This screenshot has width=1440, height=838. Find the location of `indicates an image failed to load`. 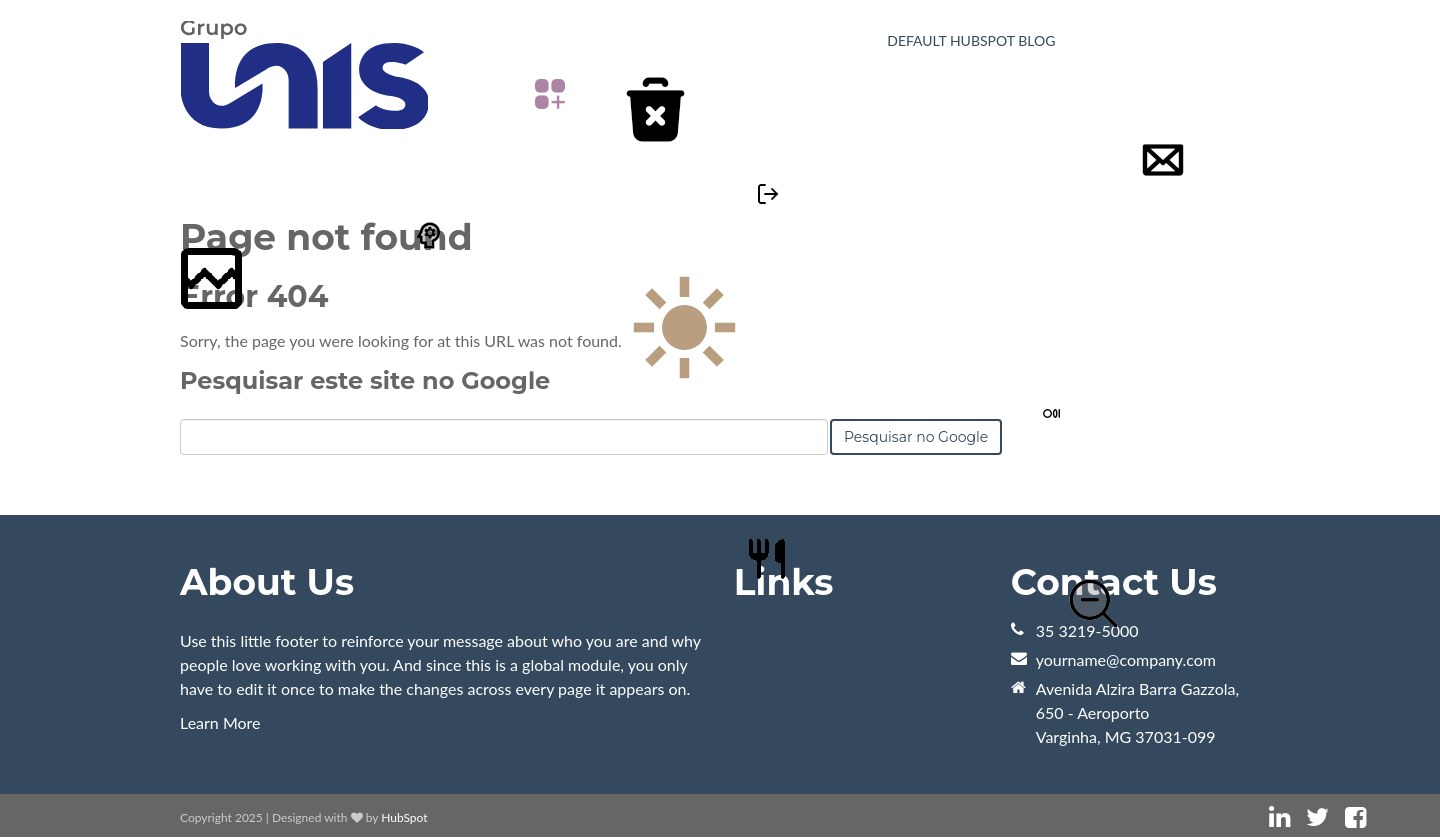

indicates an image failed to load is located at coordinates (211, 278).